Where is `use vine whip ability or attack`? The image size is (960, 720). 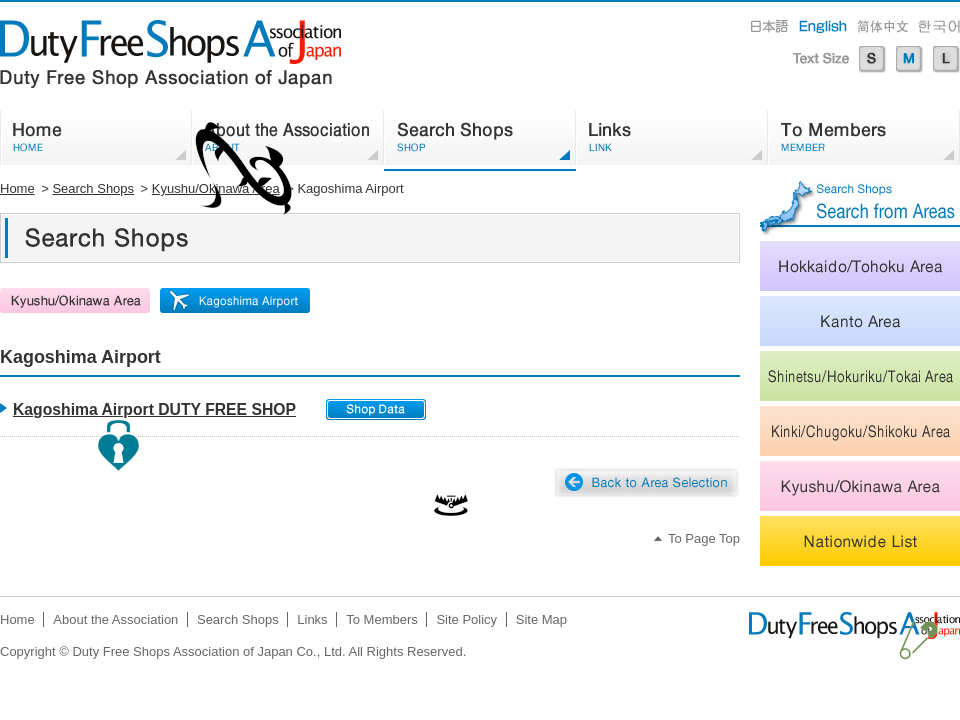 use vine whip ability or attack is located at coordinates (243, 167).